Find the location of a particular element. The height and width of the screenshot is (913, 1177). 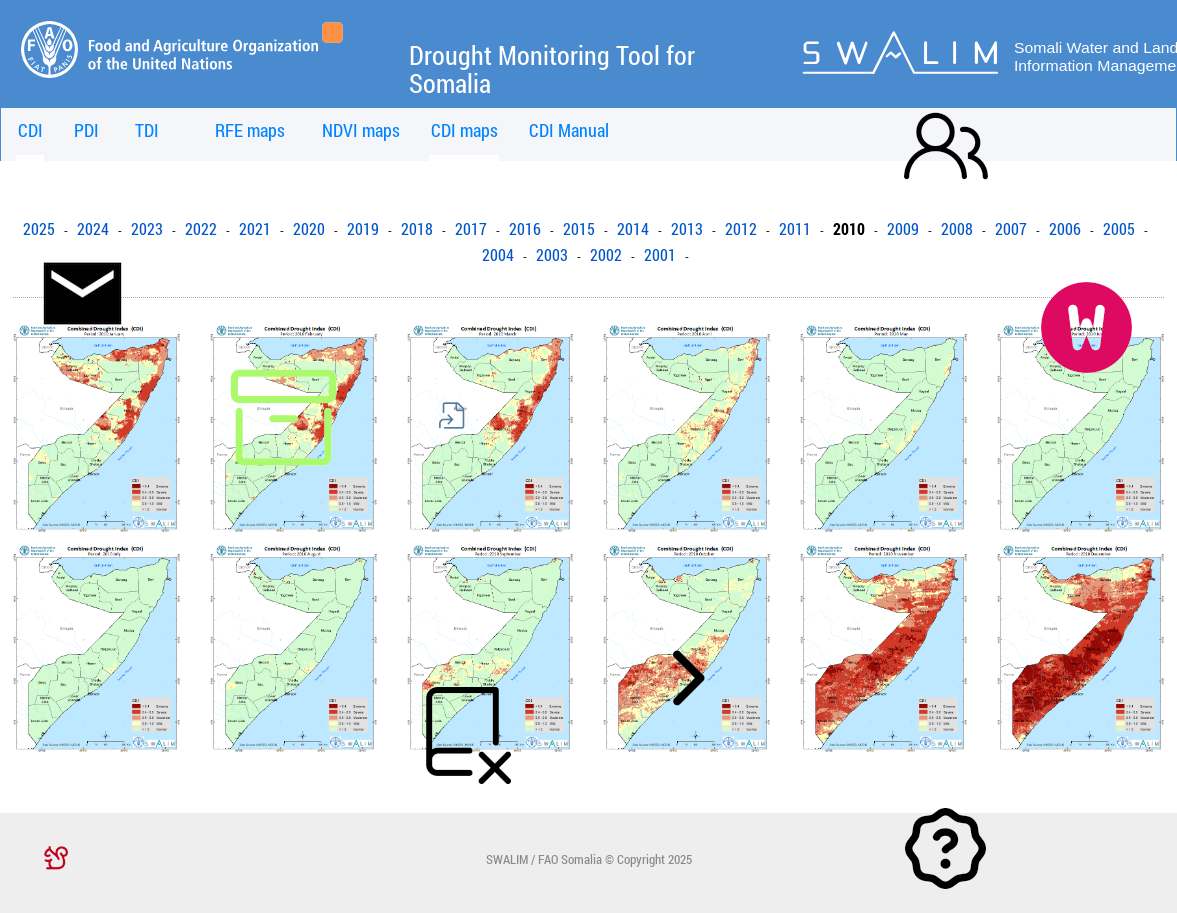

archive this item is located at coordinates (283, 417).